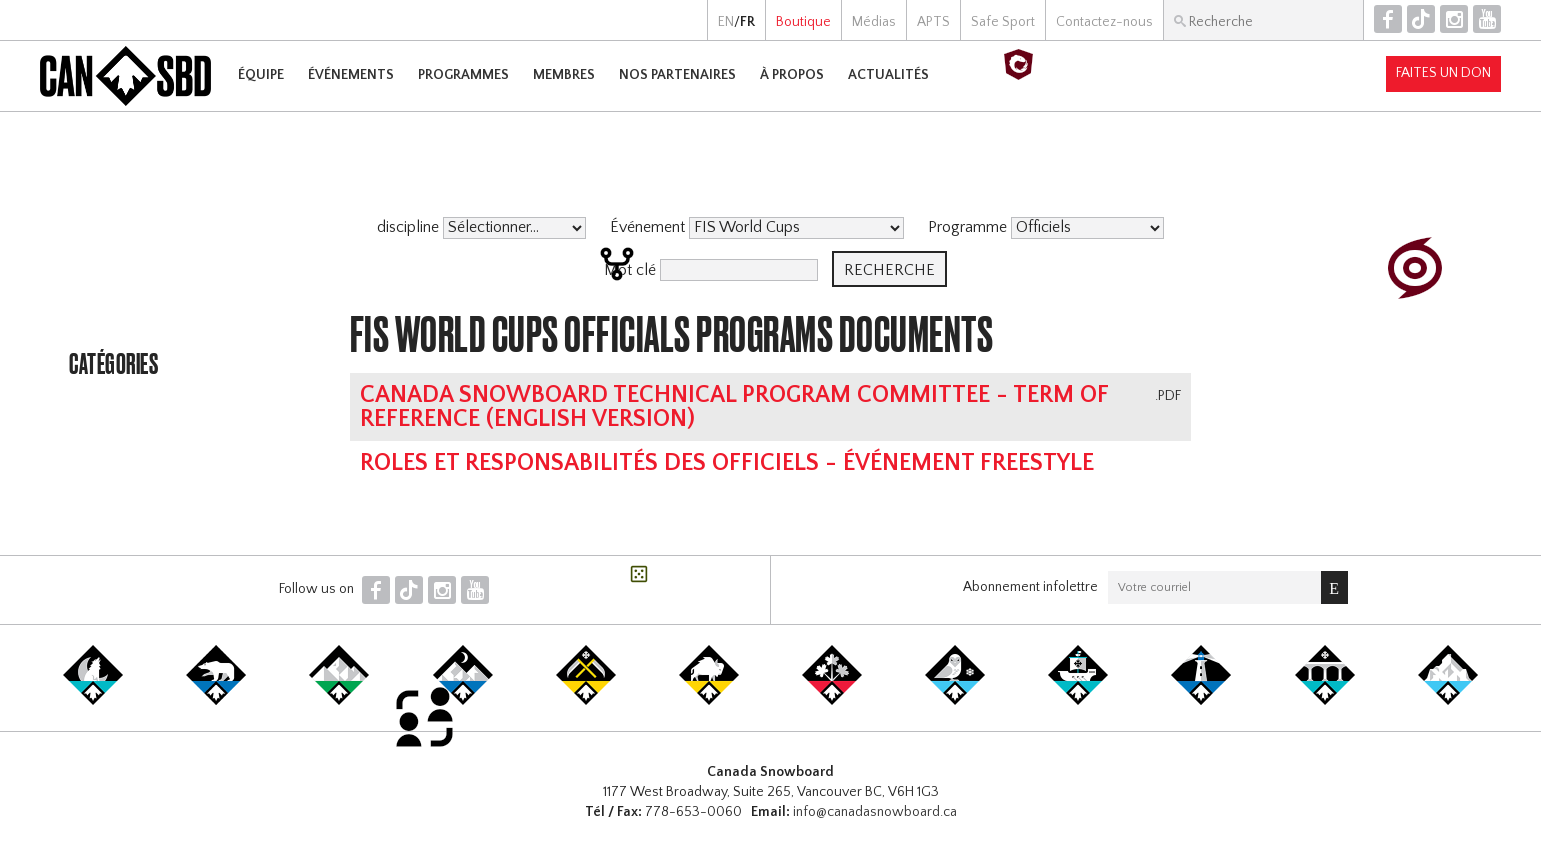 This screenshot has height=852, width=1541. What do you see at coordinates (639, 574) in the screenshot?
I see `randomize or shuffle content` at bounding box center [639, 574].